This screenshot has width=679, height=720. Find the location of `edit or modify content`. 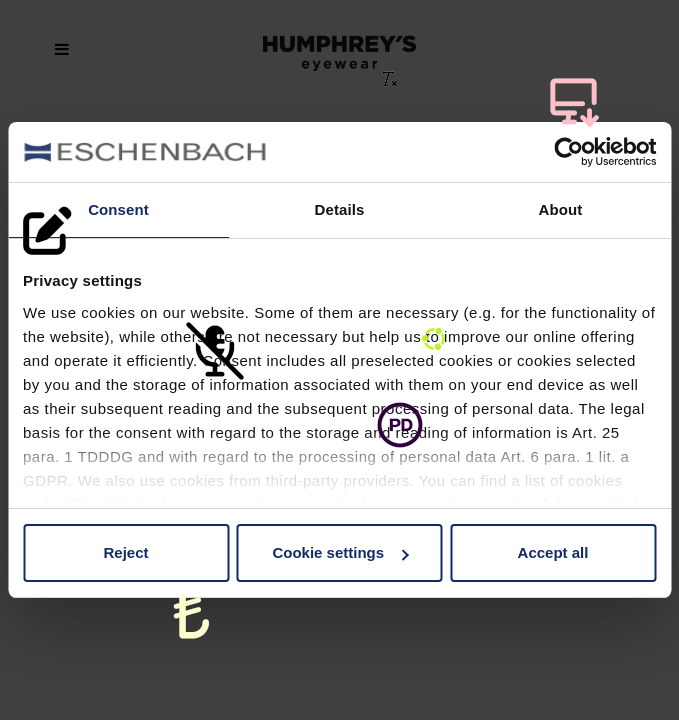

edit or modify content is located at coordinates (47, 230).